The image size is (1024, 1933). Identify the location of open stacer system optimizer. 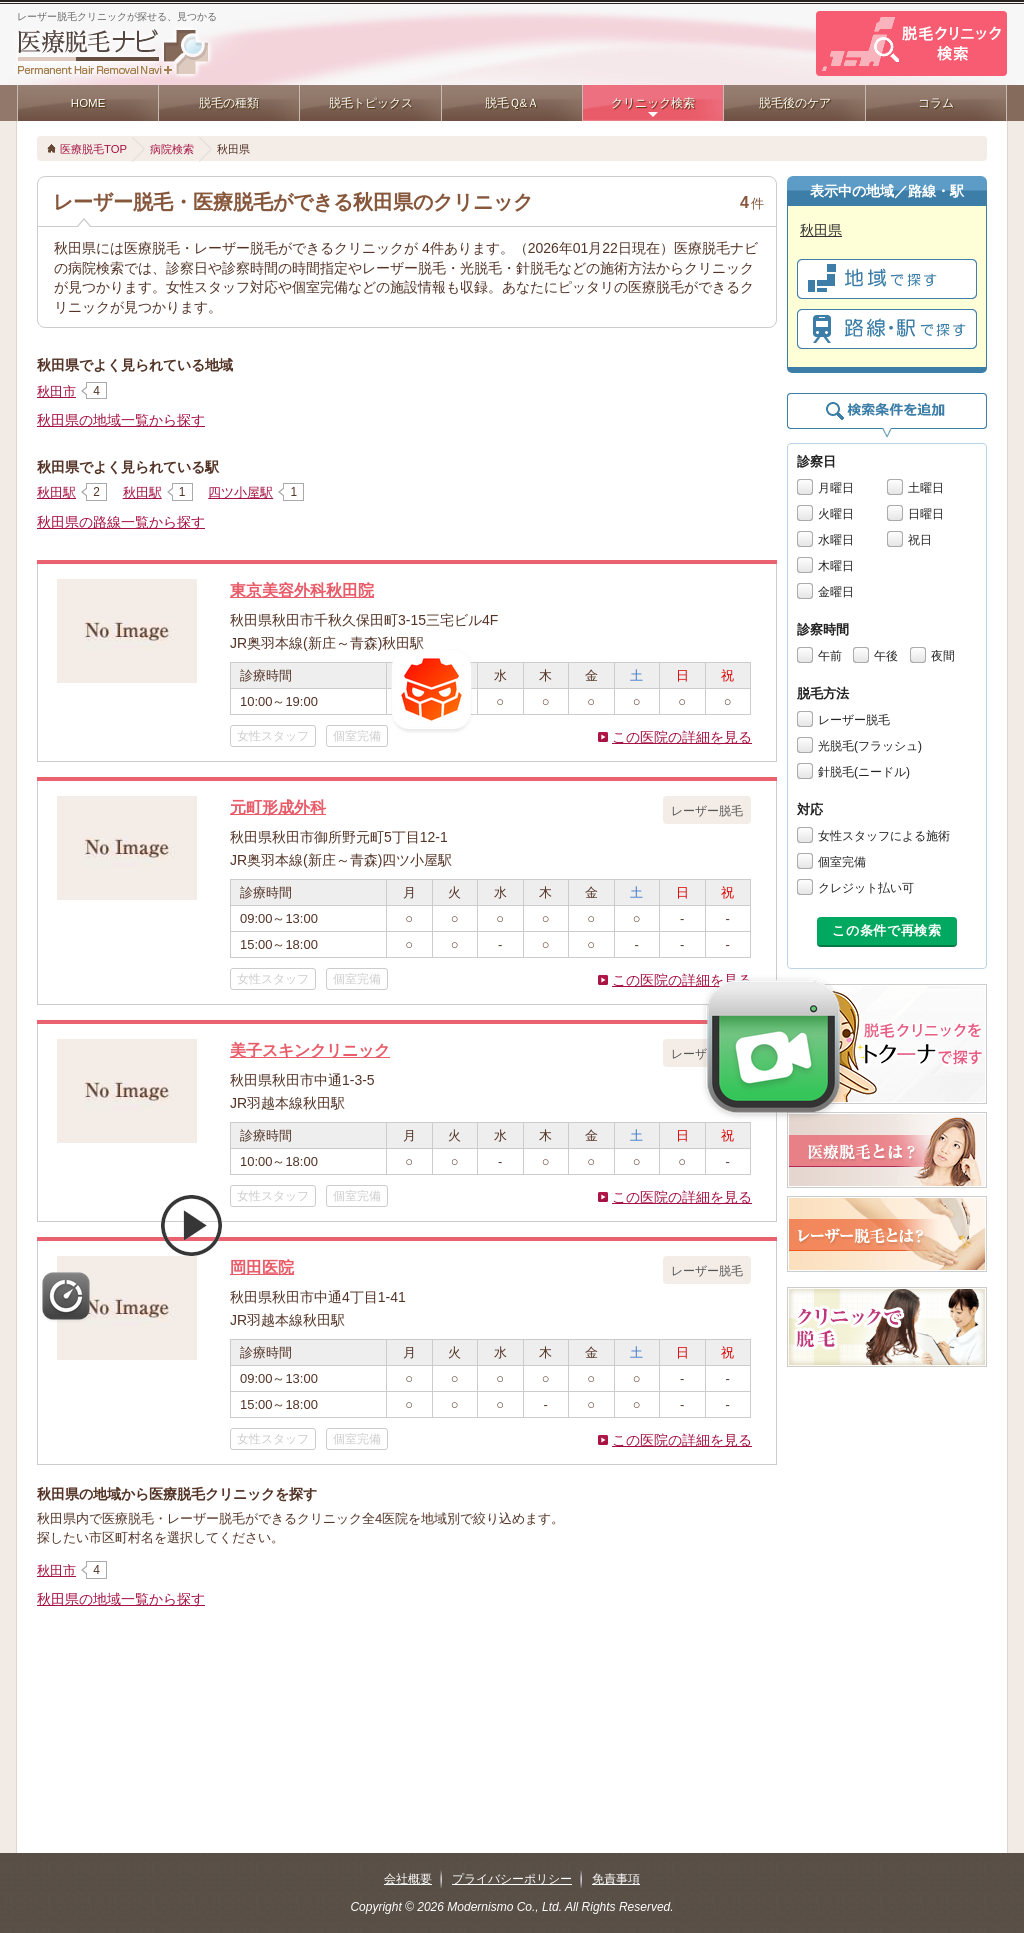
(66, 1296).